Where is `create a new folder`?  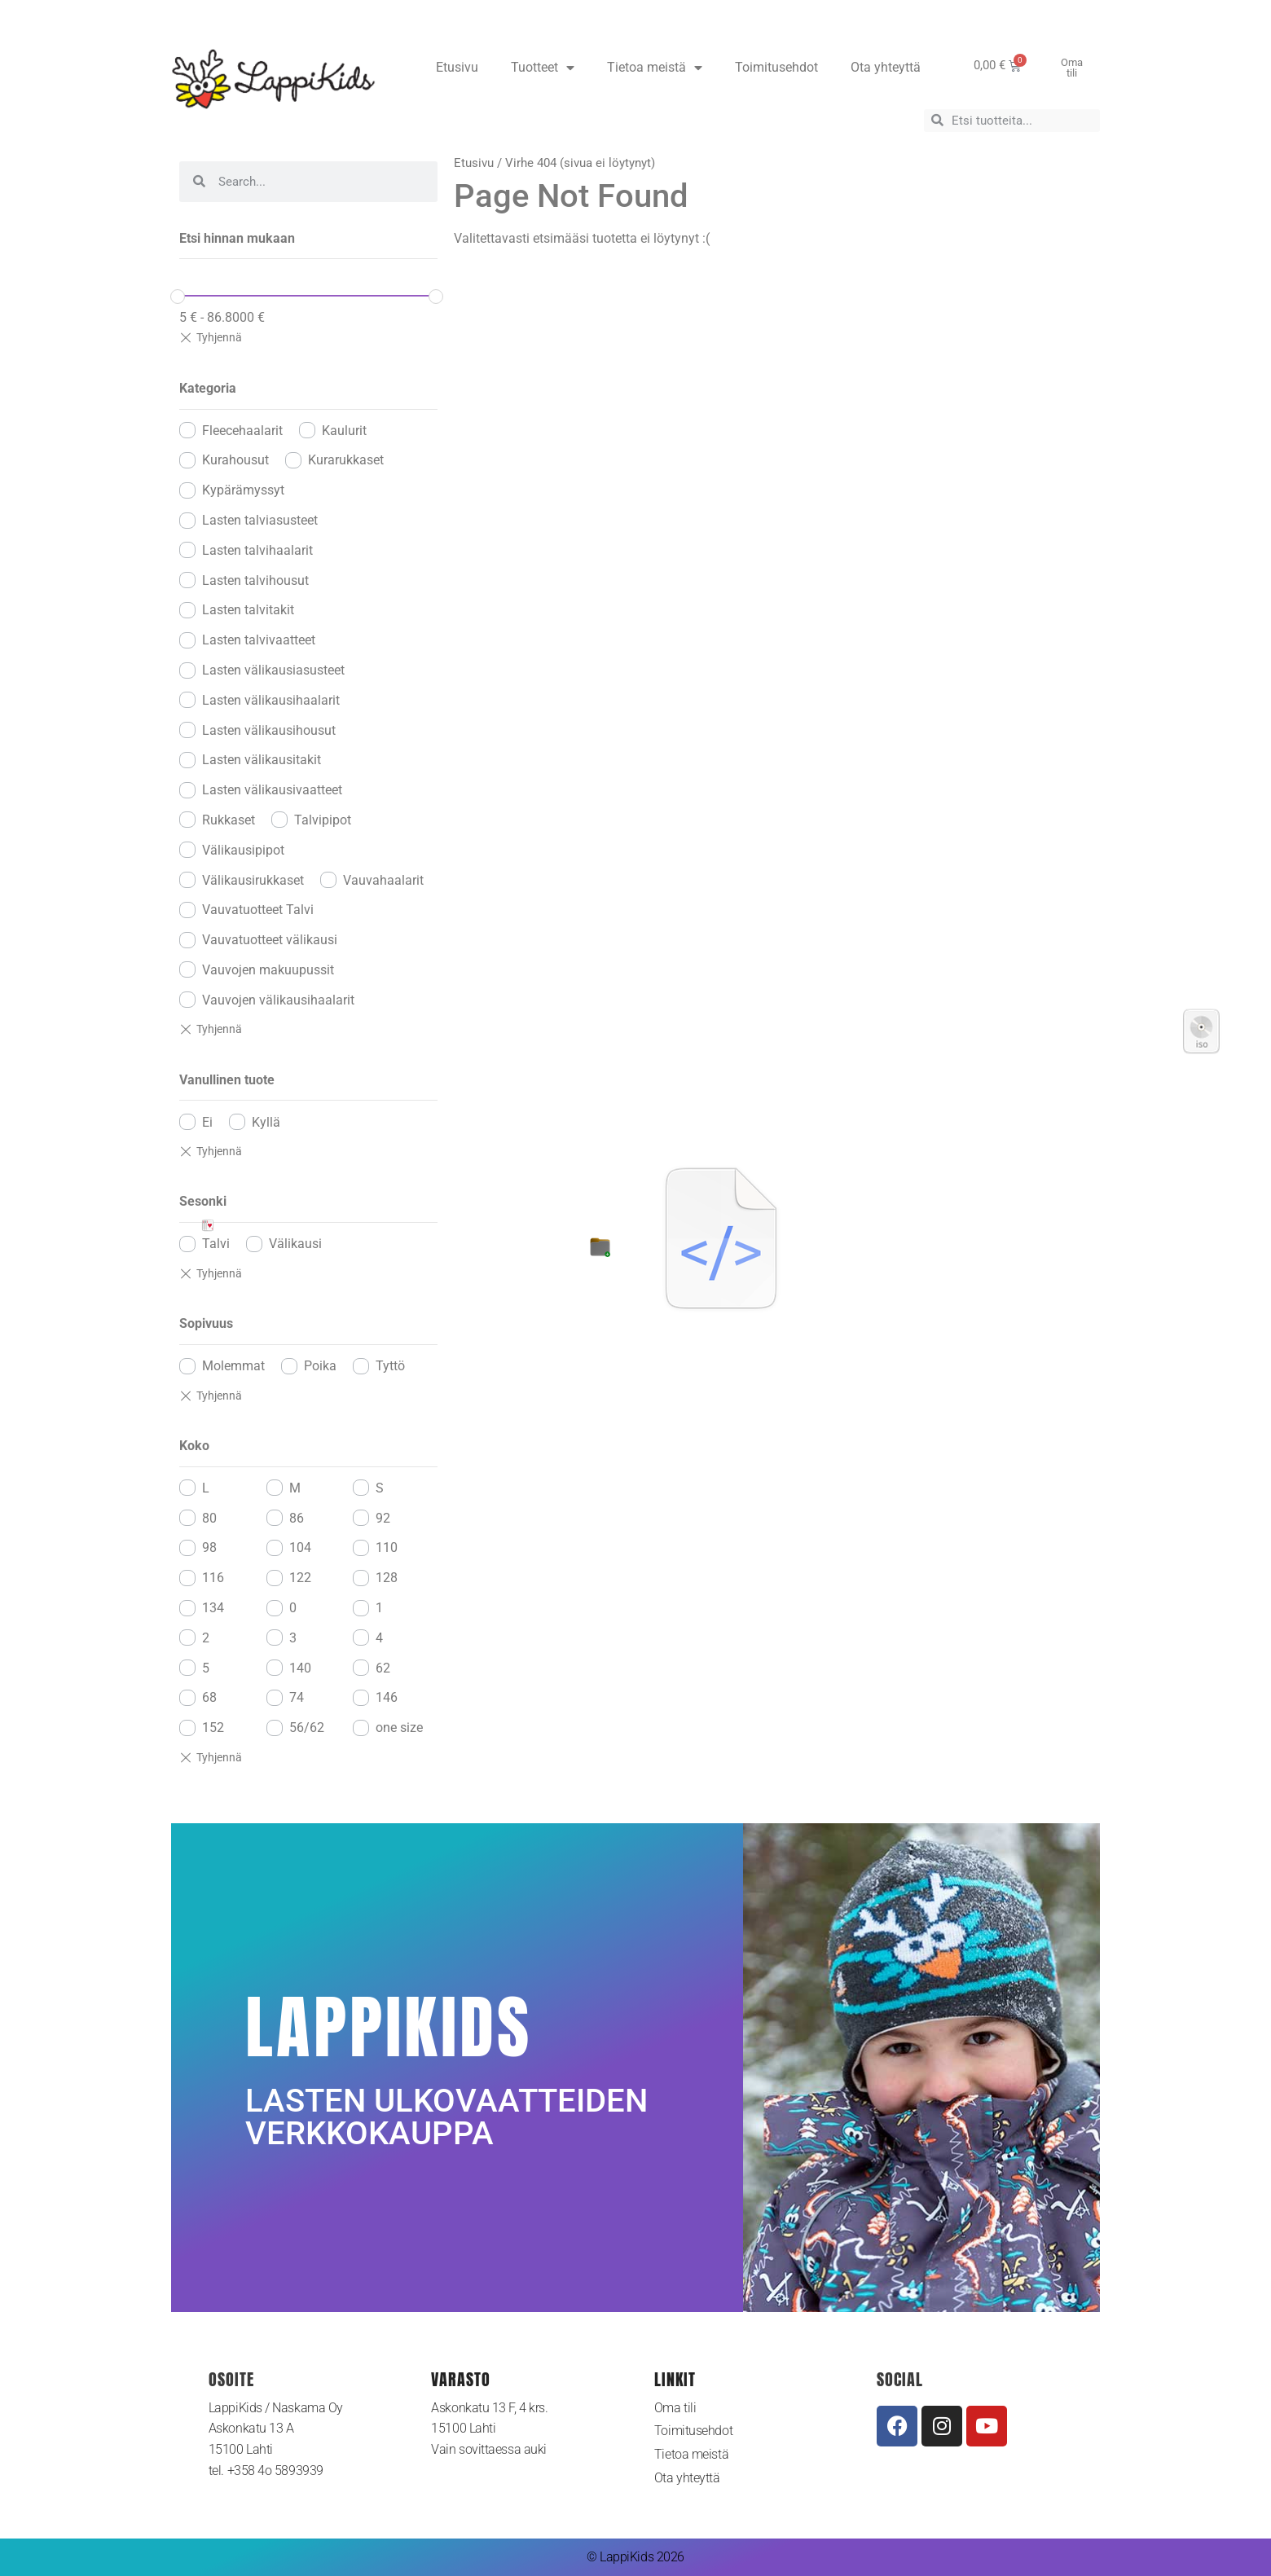
create a new folder is located at coordinates (600, 1246).